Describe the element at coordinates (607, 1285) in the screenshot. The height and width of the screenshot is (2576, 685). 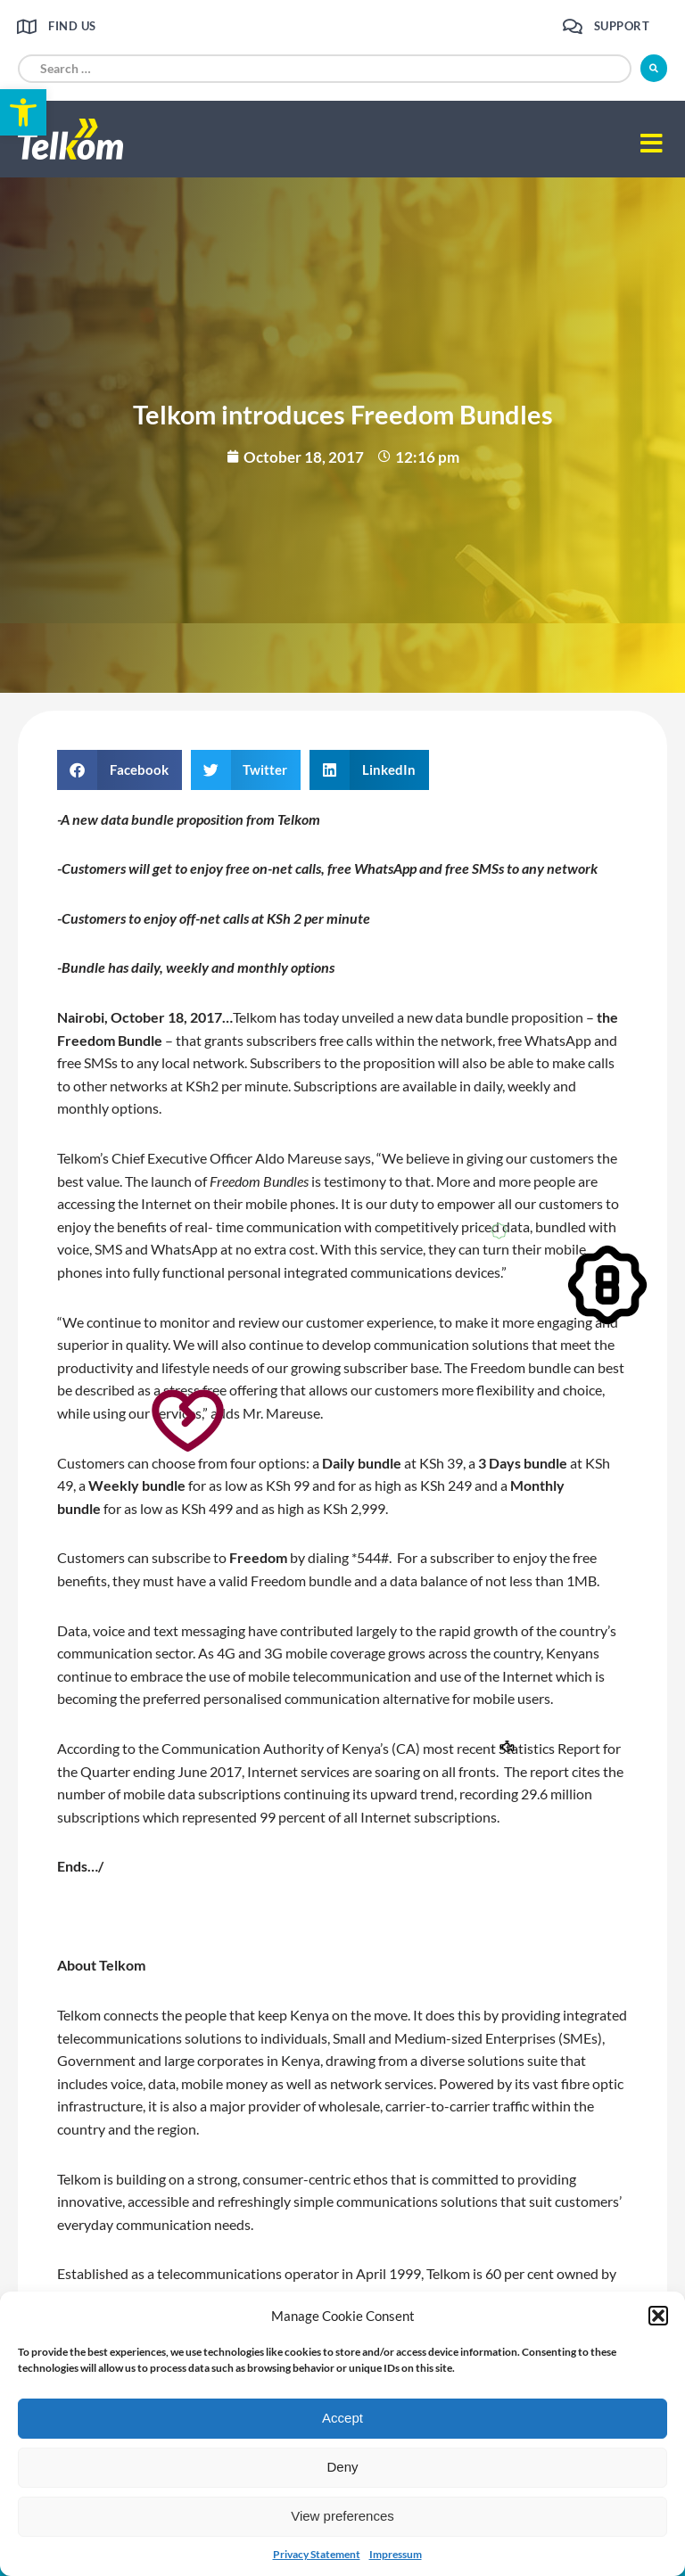
I see `indicates rank or position number 8` at that location.